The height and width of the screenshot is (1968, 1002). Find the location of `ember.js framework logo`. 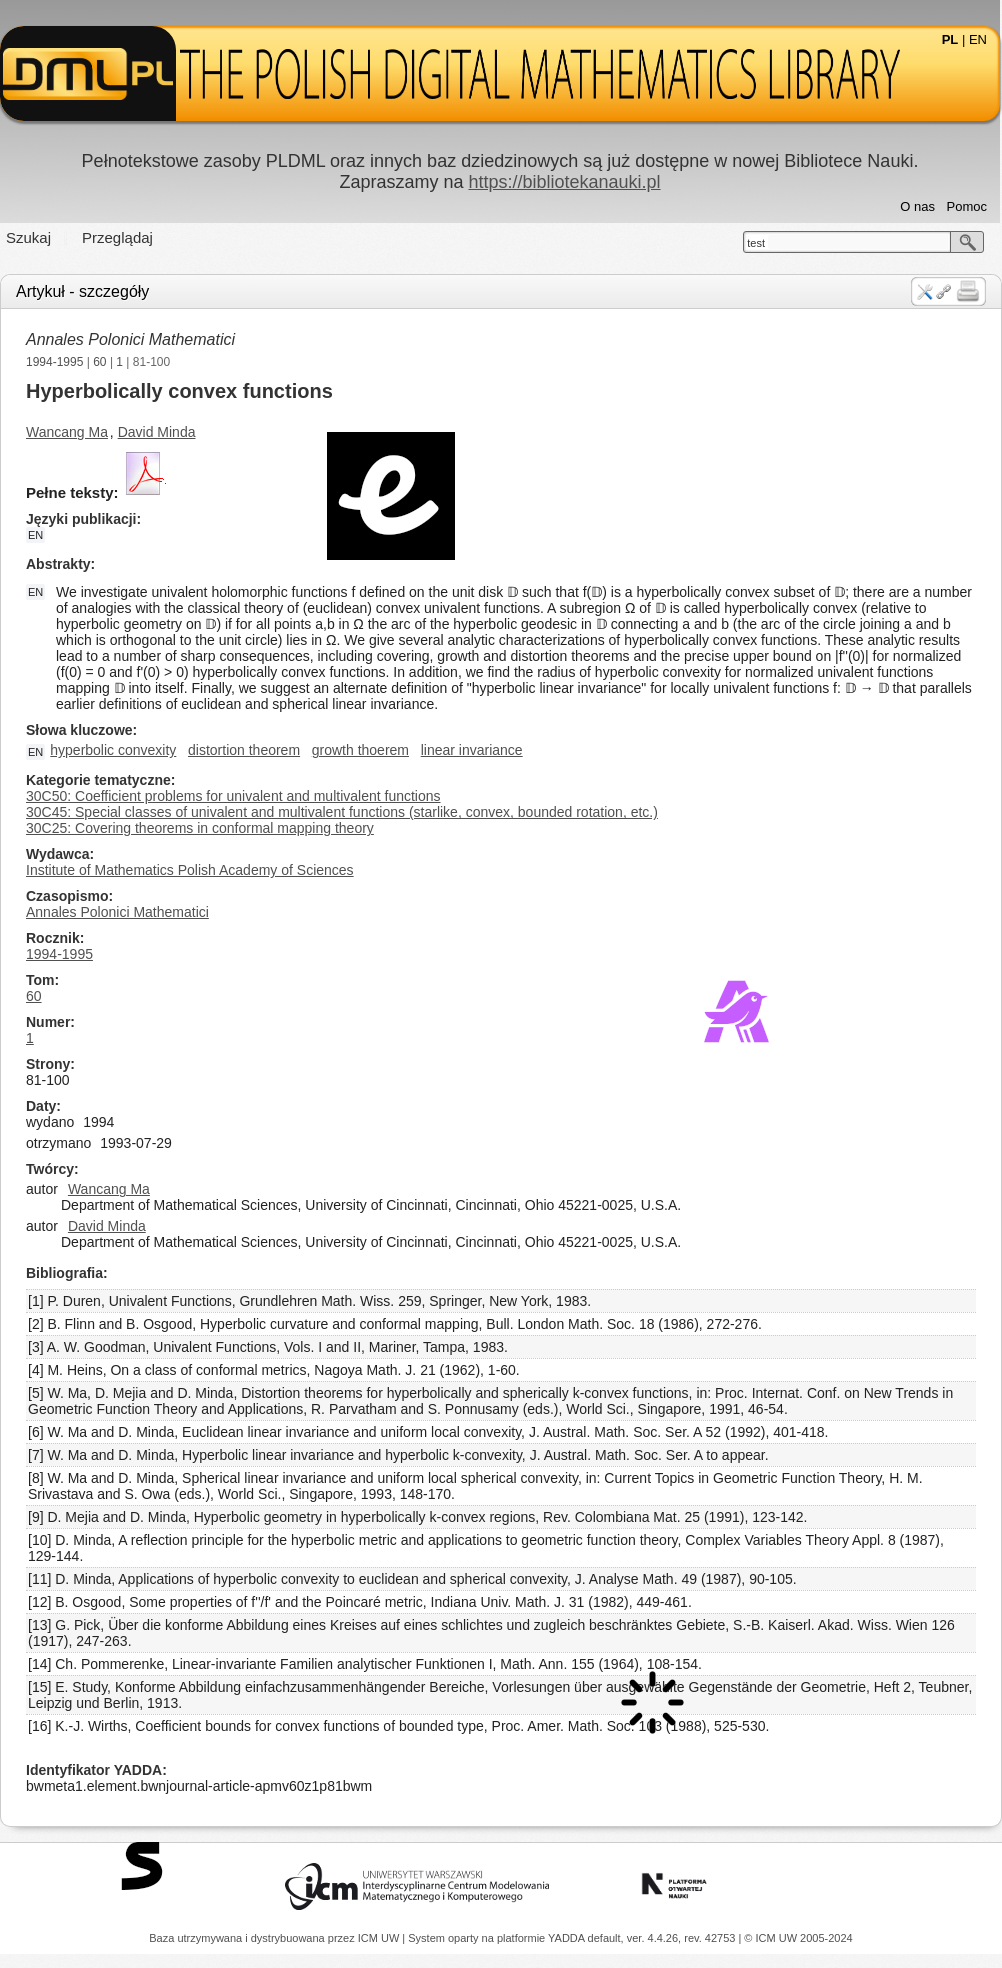

ember.js framework logo is located at coordinates (391, 496).